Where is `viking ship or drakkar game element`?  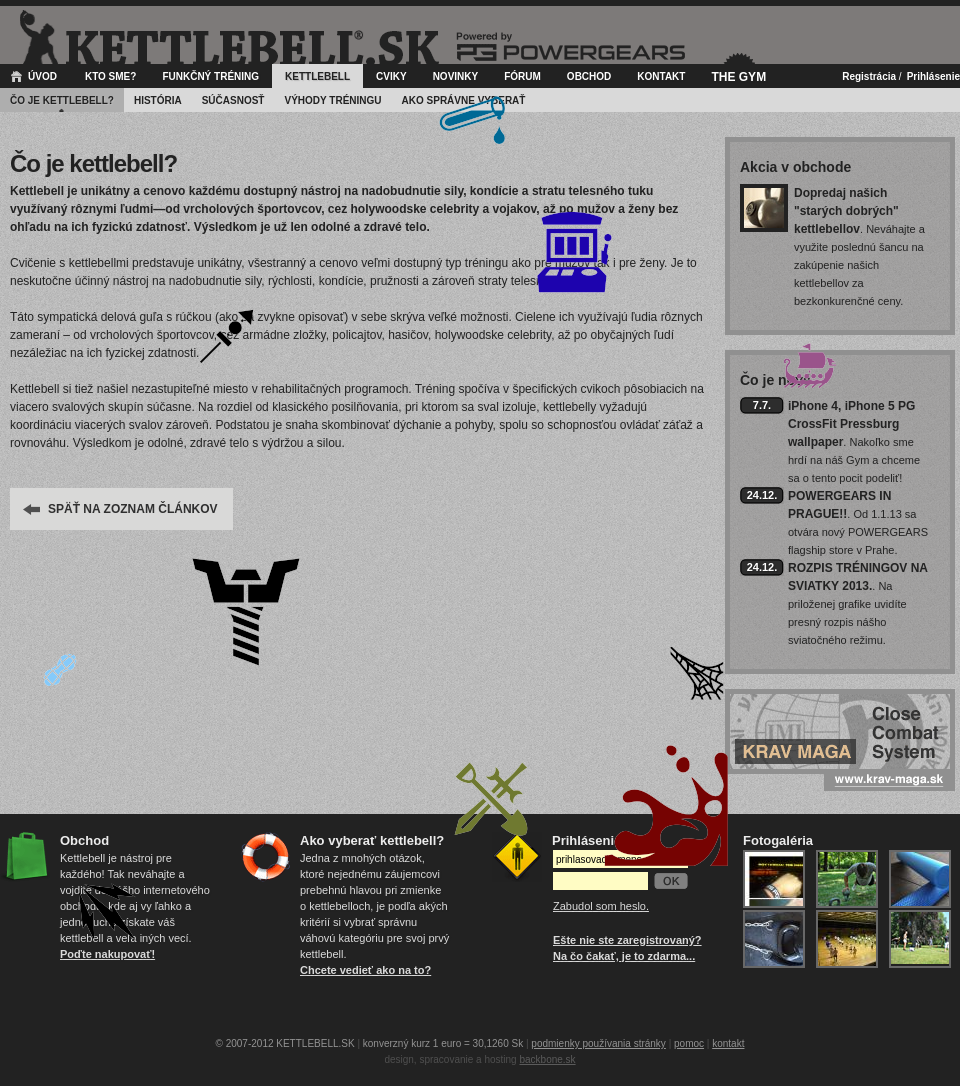 viking ship or drakkar game element is located at coordinates (809, 368).